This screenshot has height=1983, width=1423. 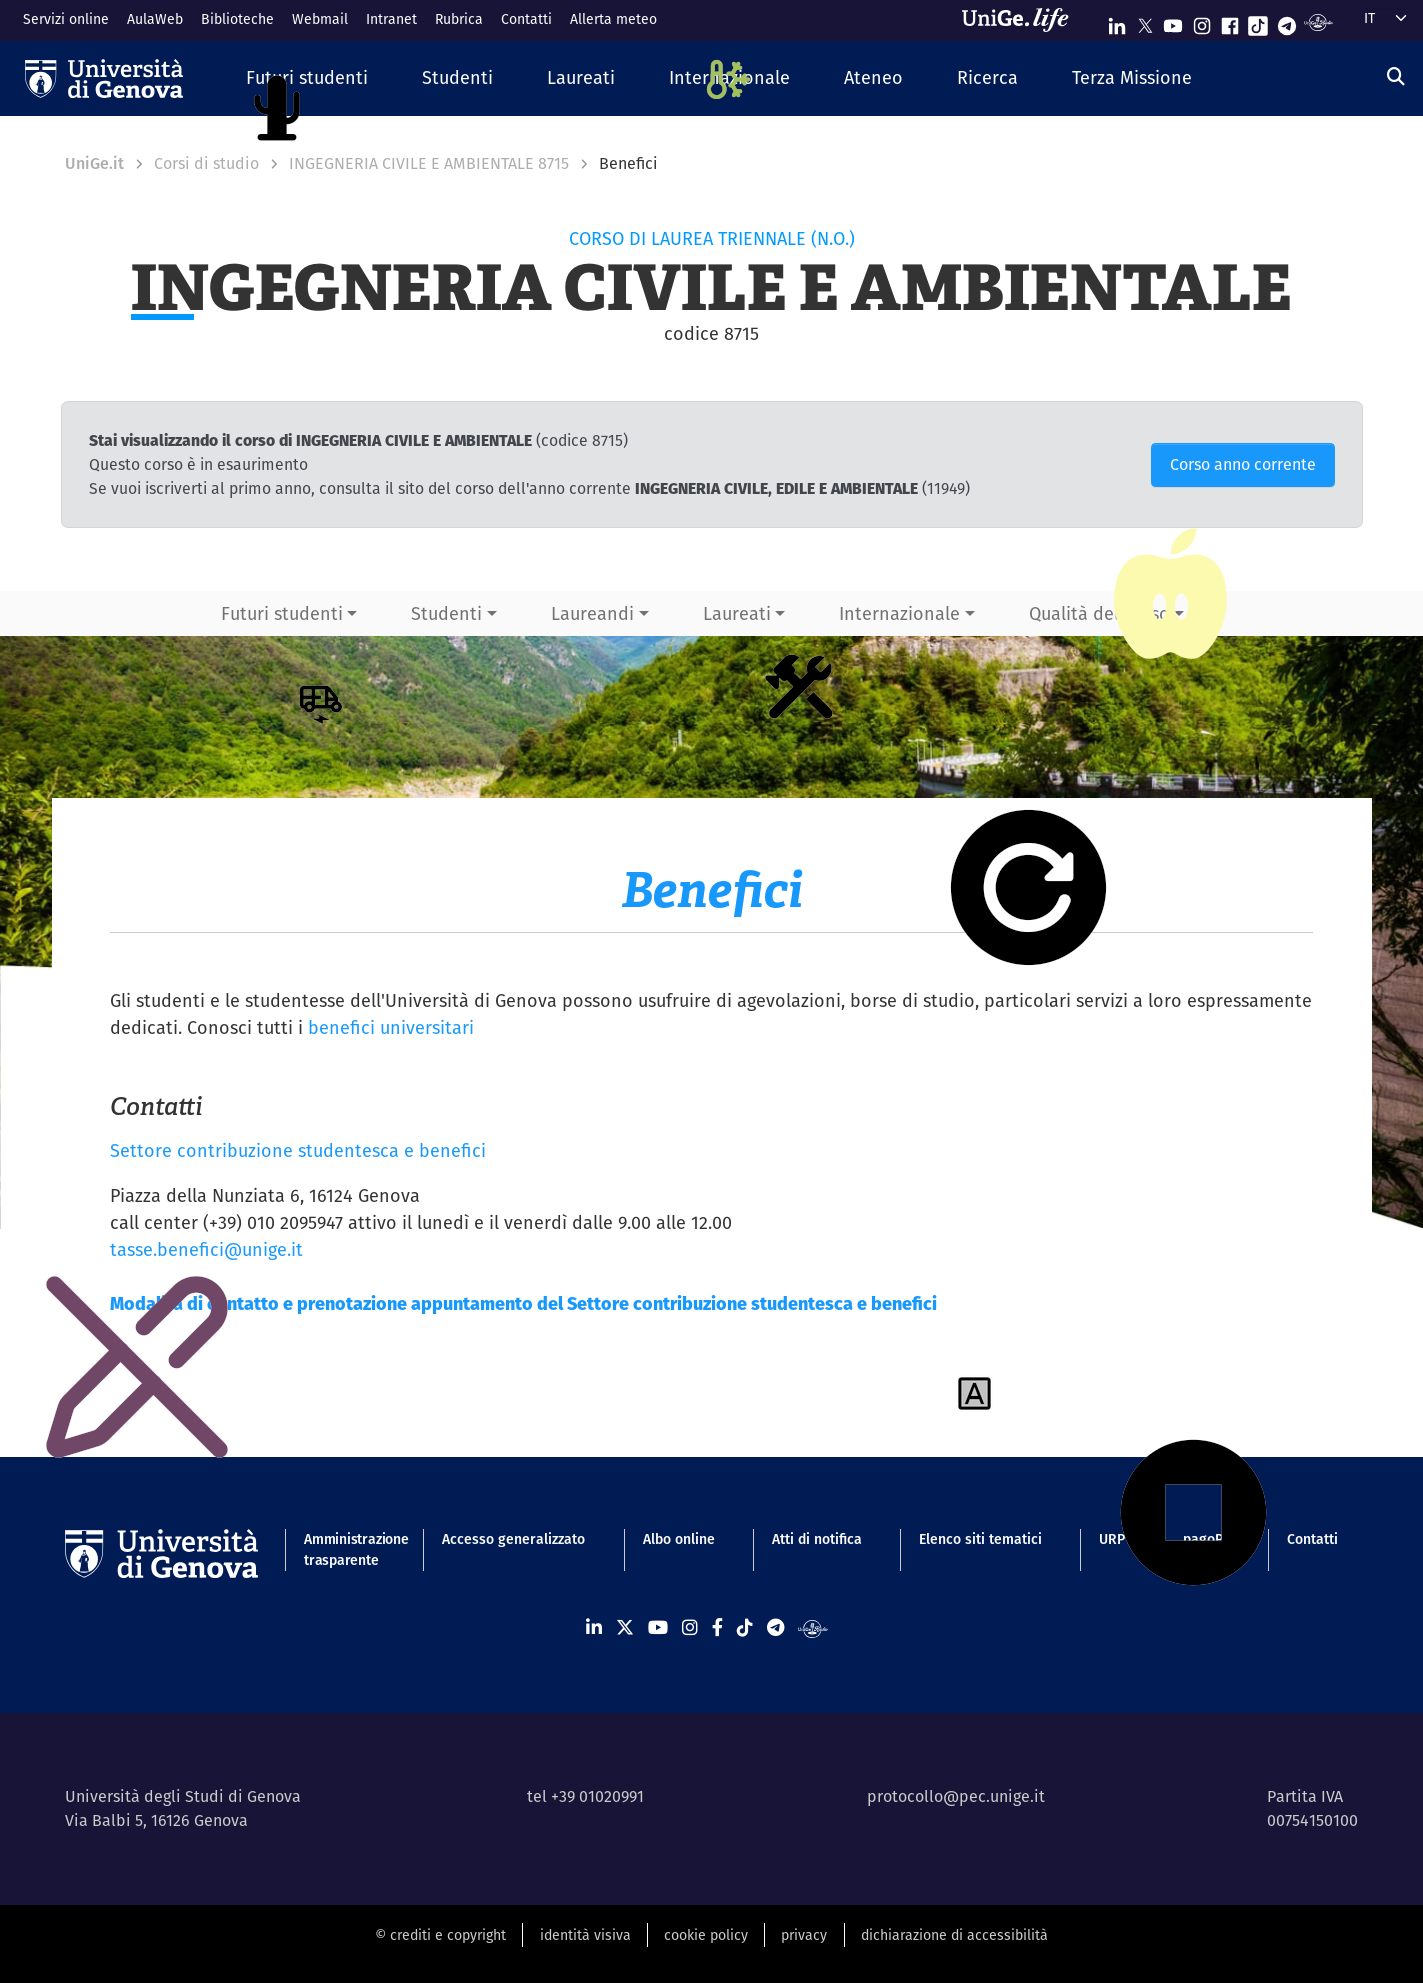 What do you see at coordinates (137, 1367) in the screenshot?
I see `indicates editing is disabled` at bounding box center [137, 1367].